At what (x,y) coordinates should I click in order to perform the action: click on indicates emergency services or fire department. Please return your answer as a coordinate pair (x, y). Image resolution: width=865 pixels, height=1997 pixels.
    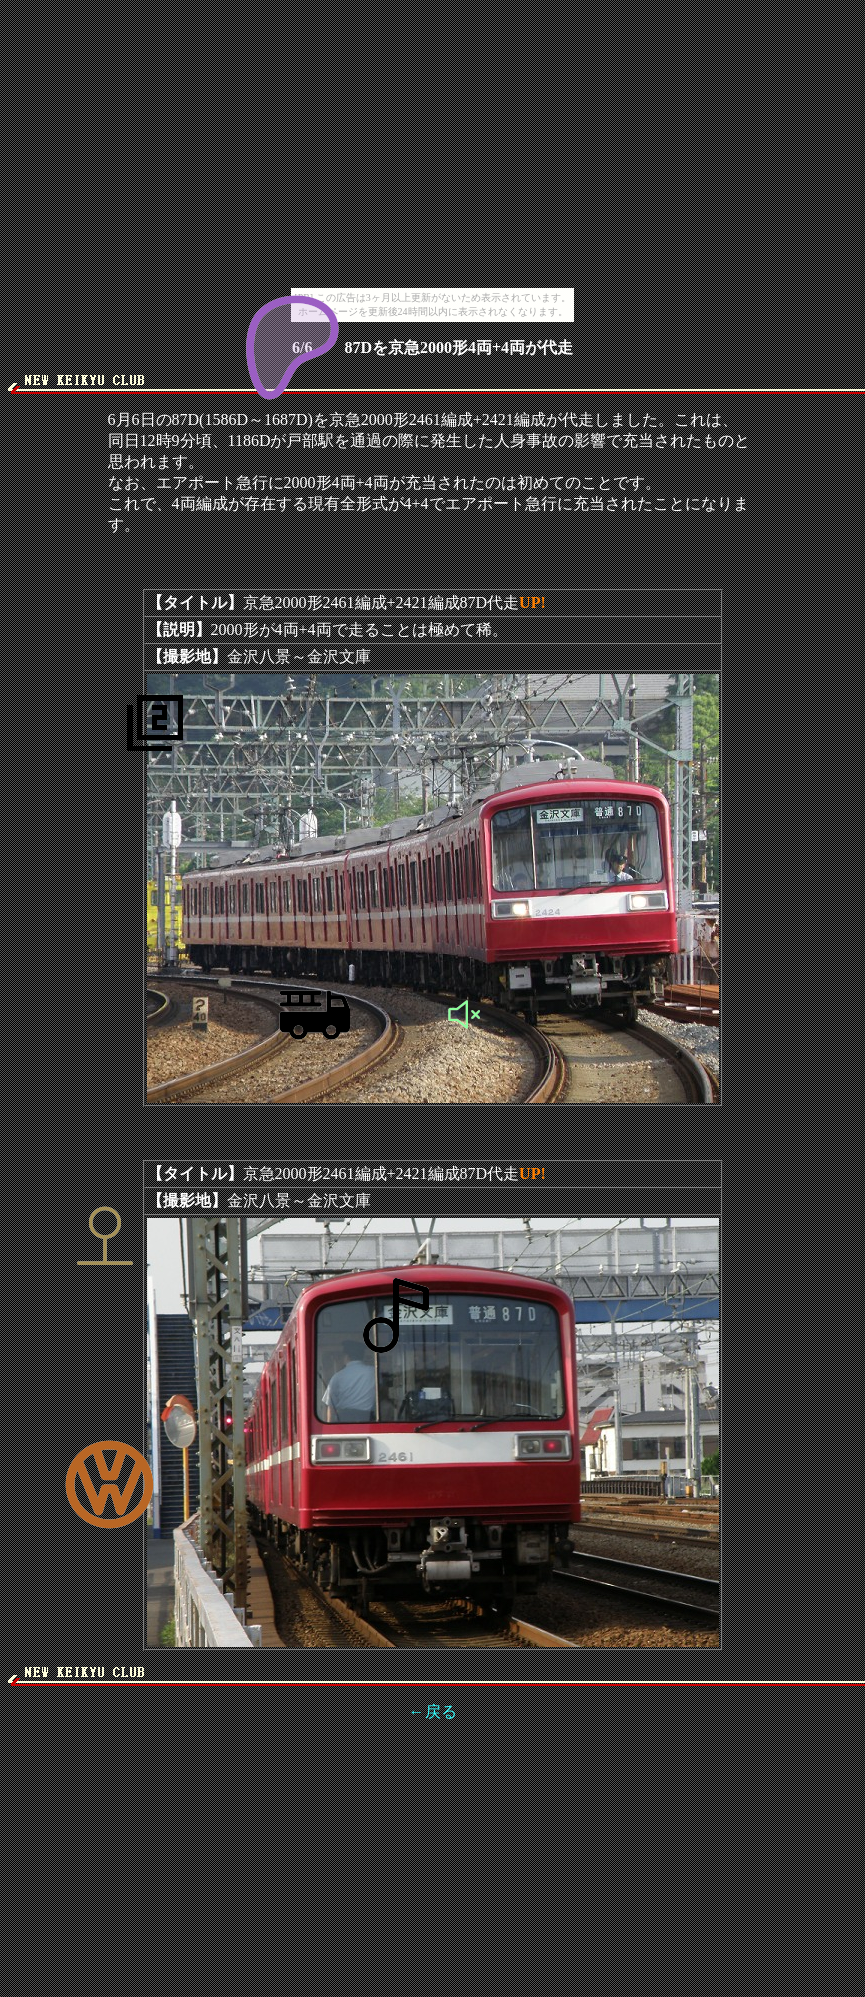
    Looking at the image, I should click on (312, 1011).